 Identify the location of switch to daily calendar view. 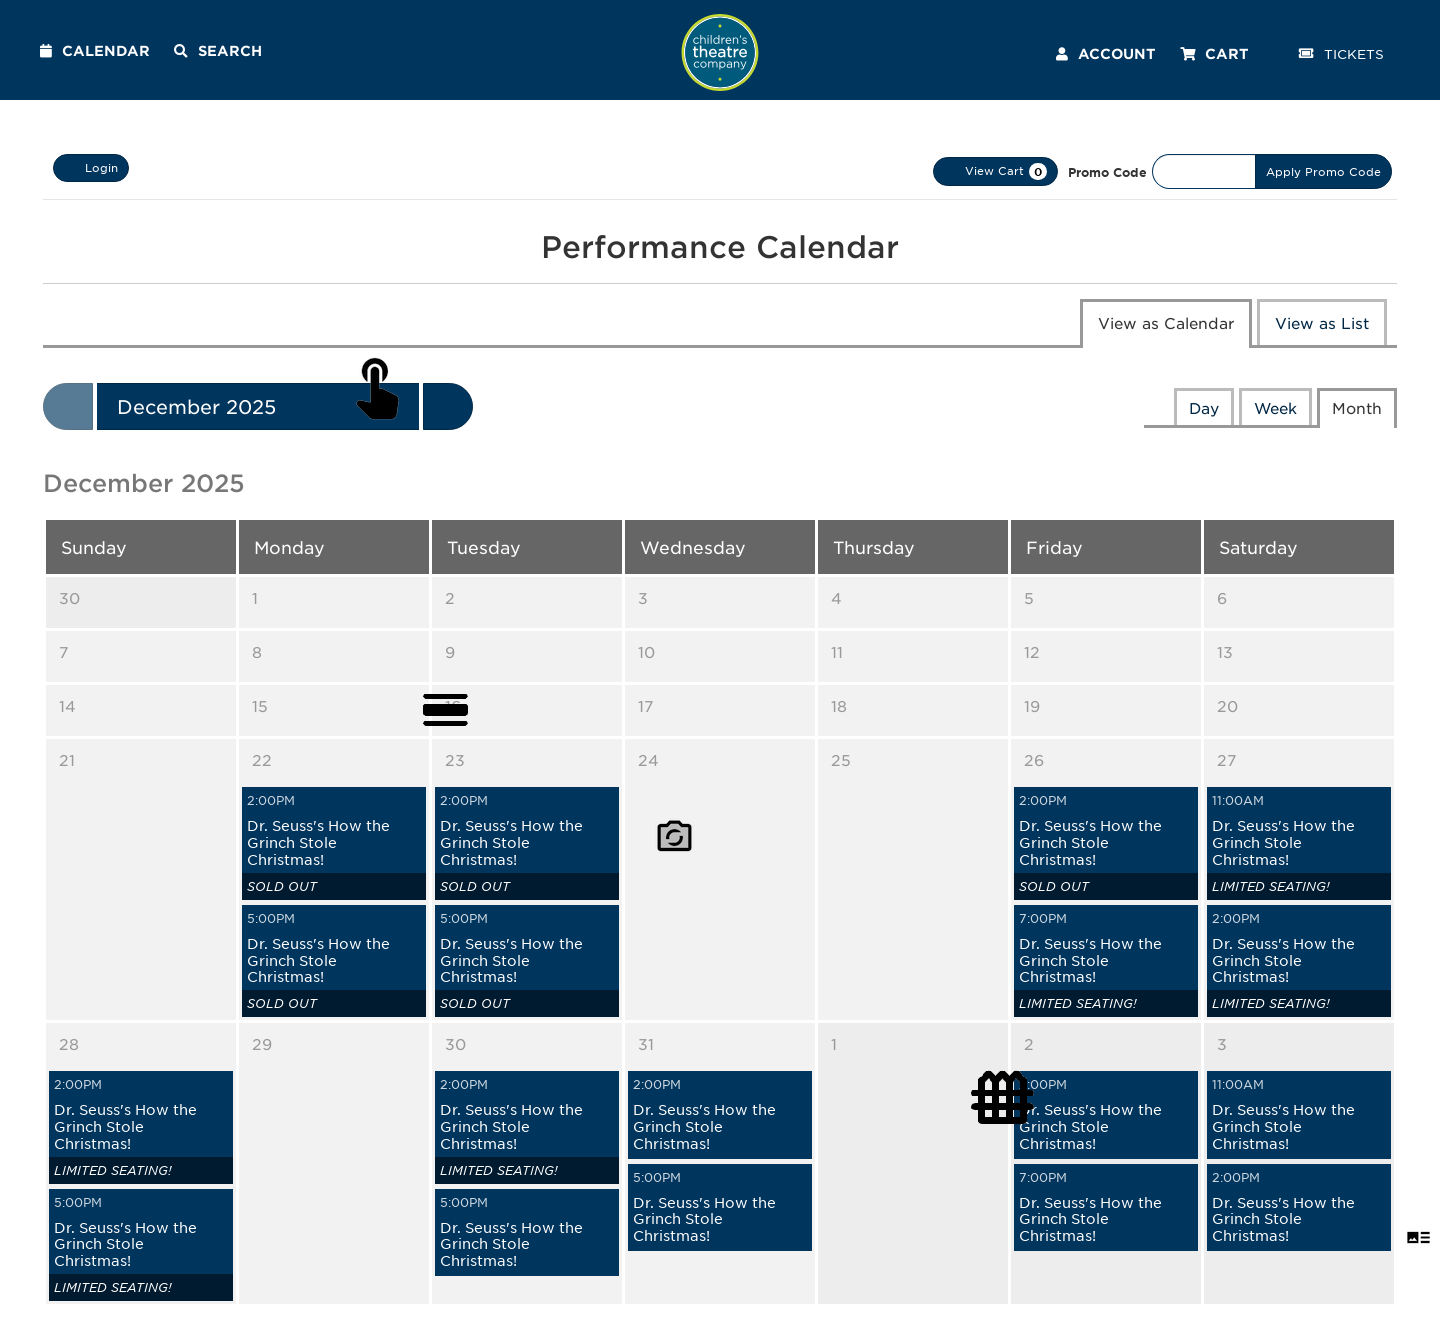
(445, 708).